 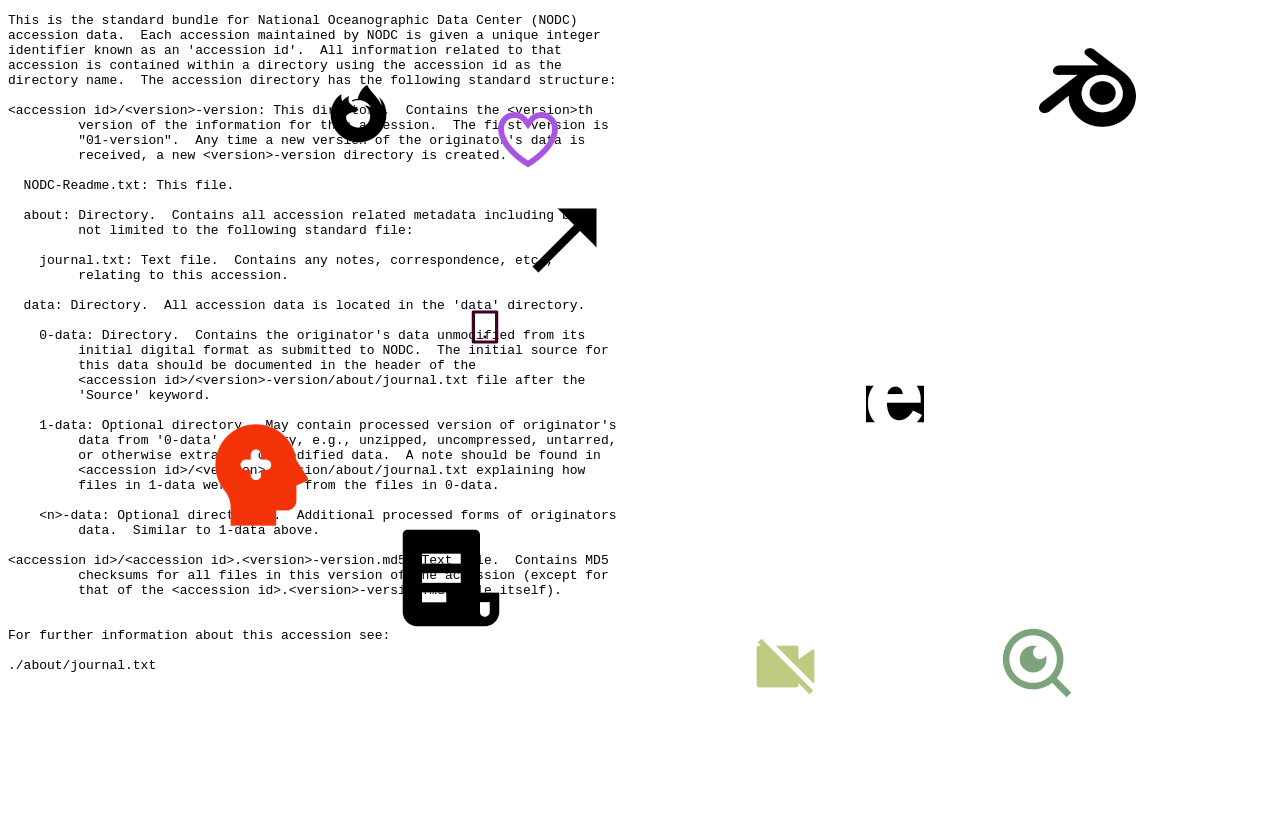 I want to click on erlang programming language logo, so click(x=895, y=404).